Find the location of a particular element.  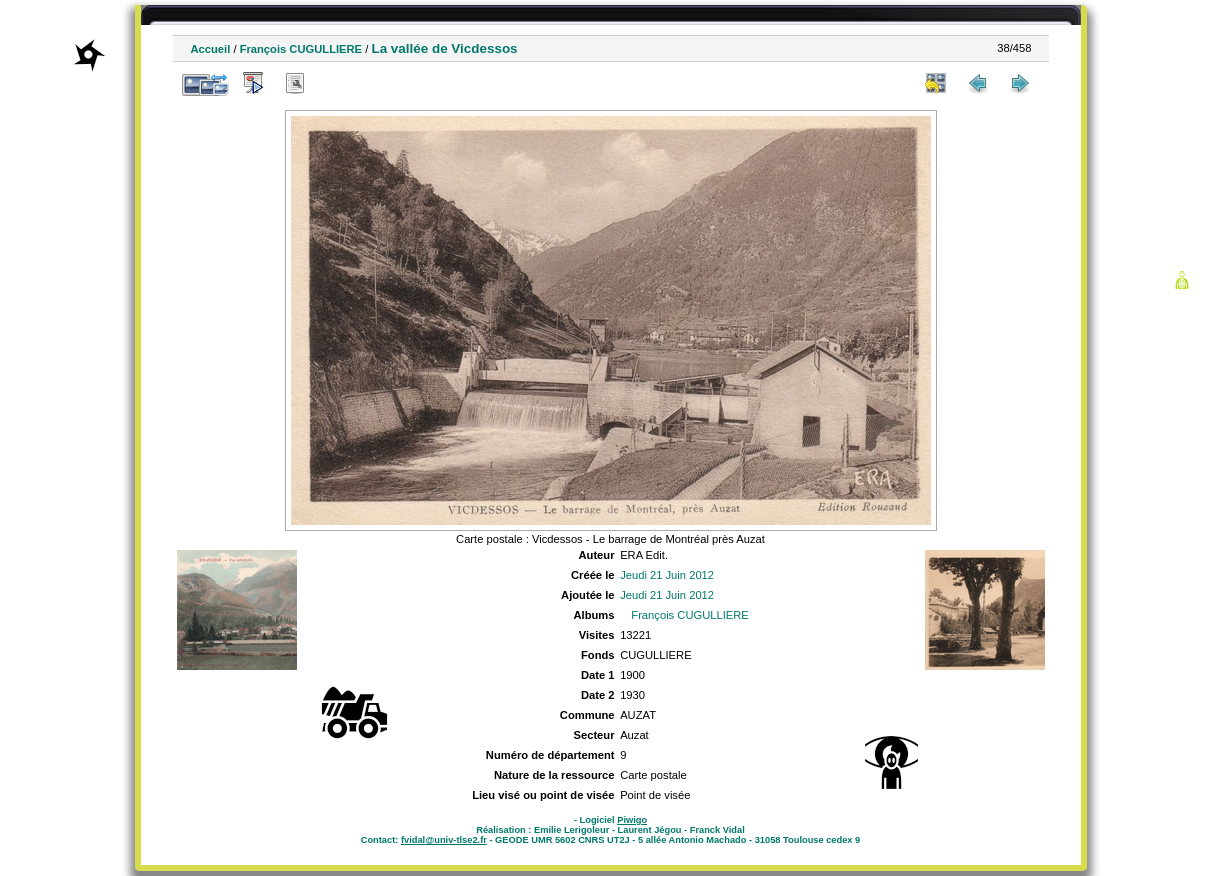

activate spin attack or special ability is located at coordinates (89, 55).